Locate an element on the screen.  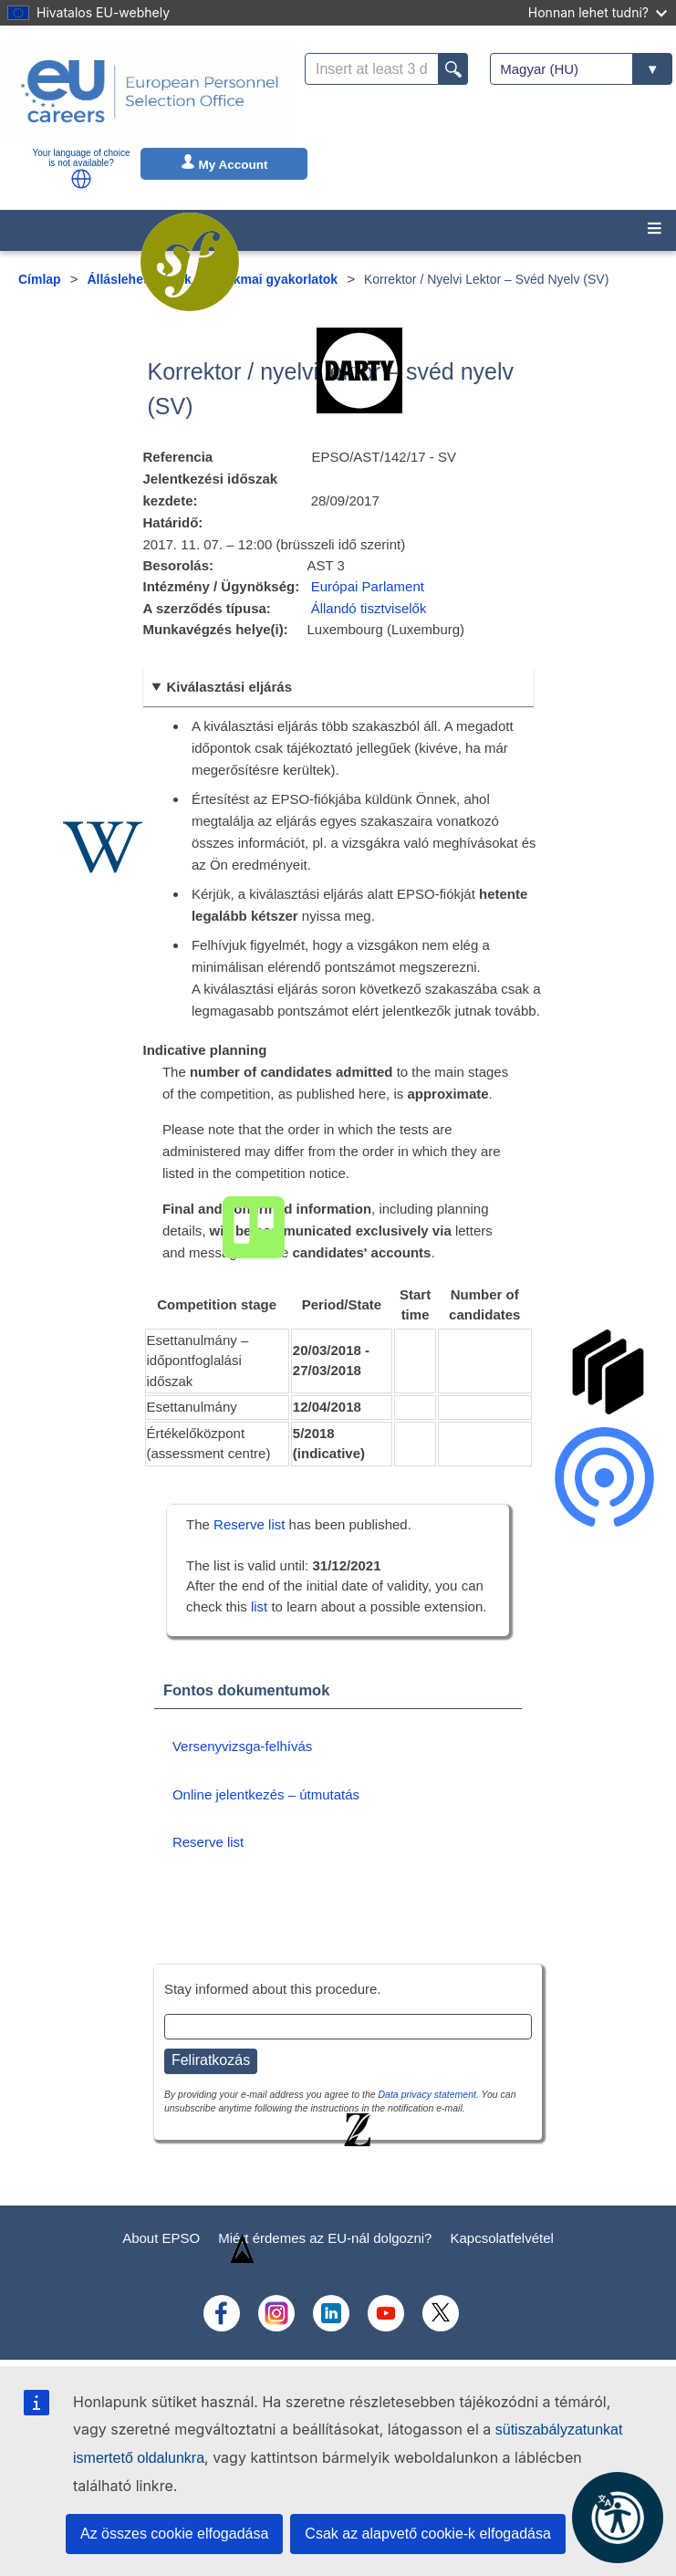
open the Zola website or app is located at coordinates (358, 2130).